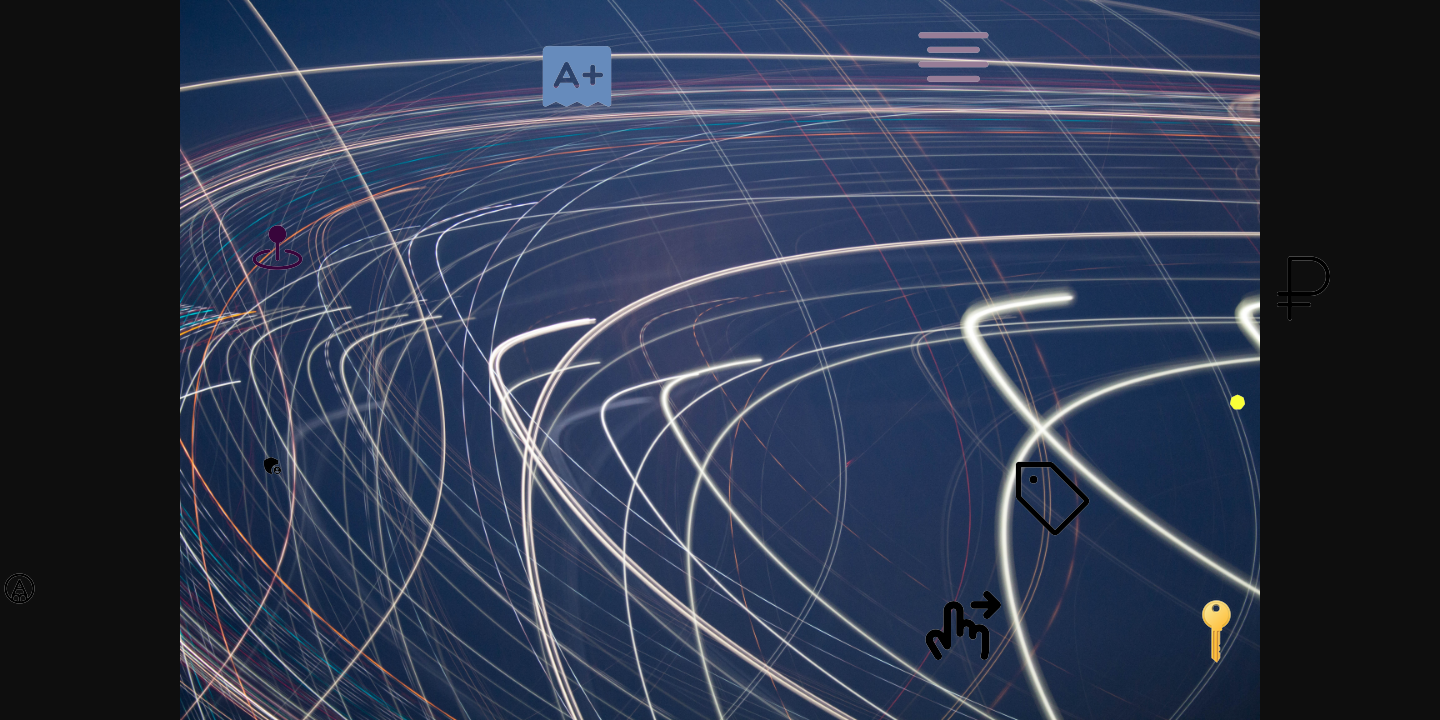 Image resolution: width=1440 pixels, height=720 pixels. I want to click on swipe right to continue or proceed, so click(960, 628).